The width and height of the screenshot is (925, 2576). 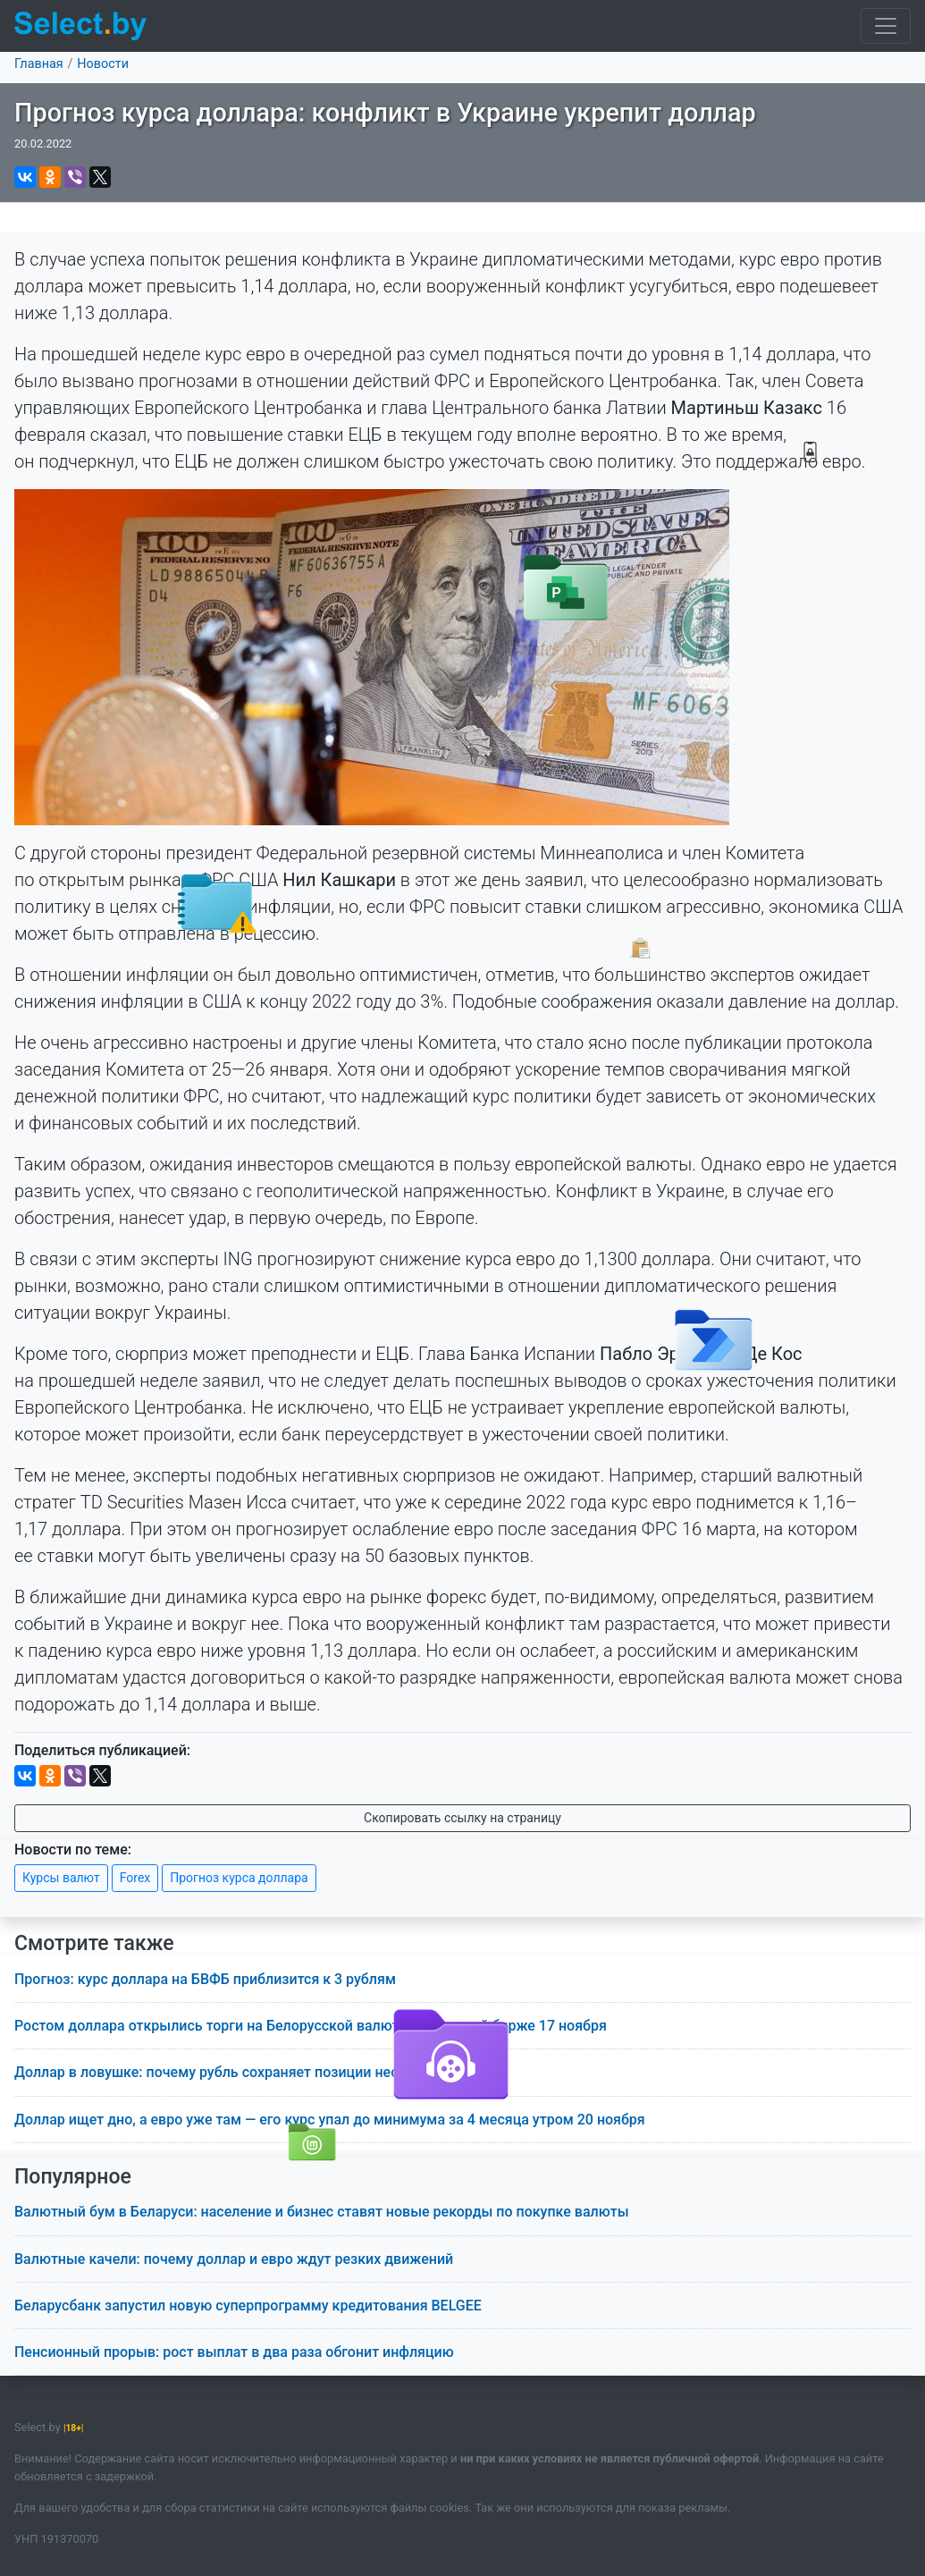 I want to click on open Microsoft Power Automate project files, so click(x=713, y=1342).